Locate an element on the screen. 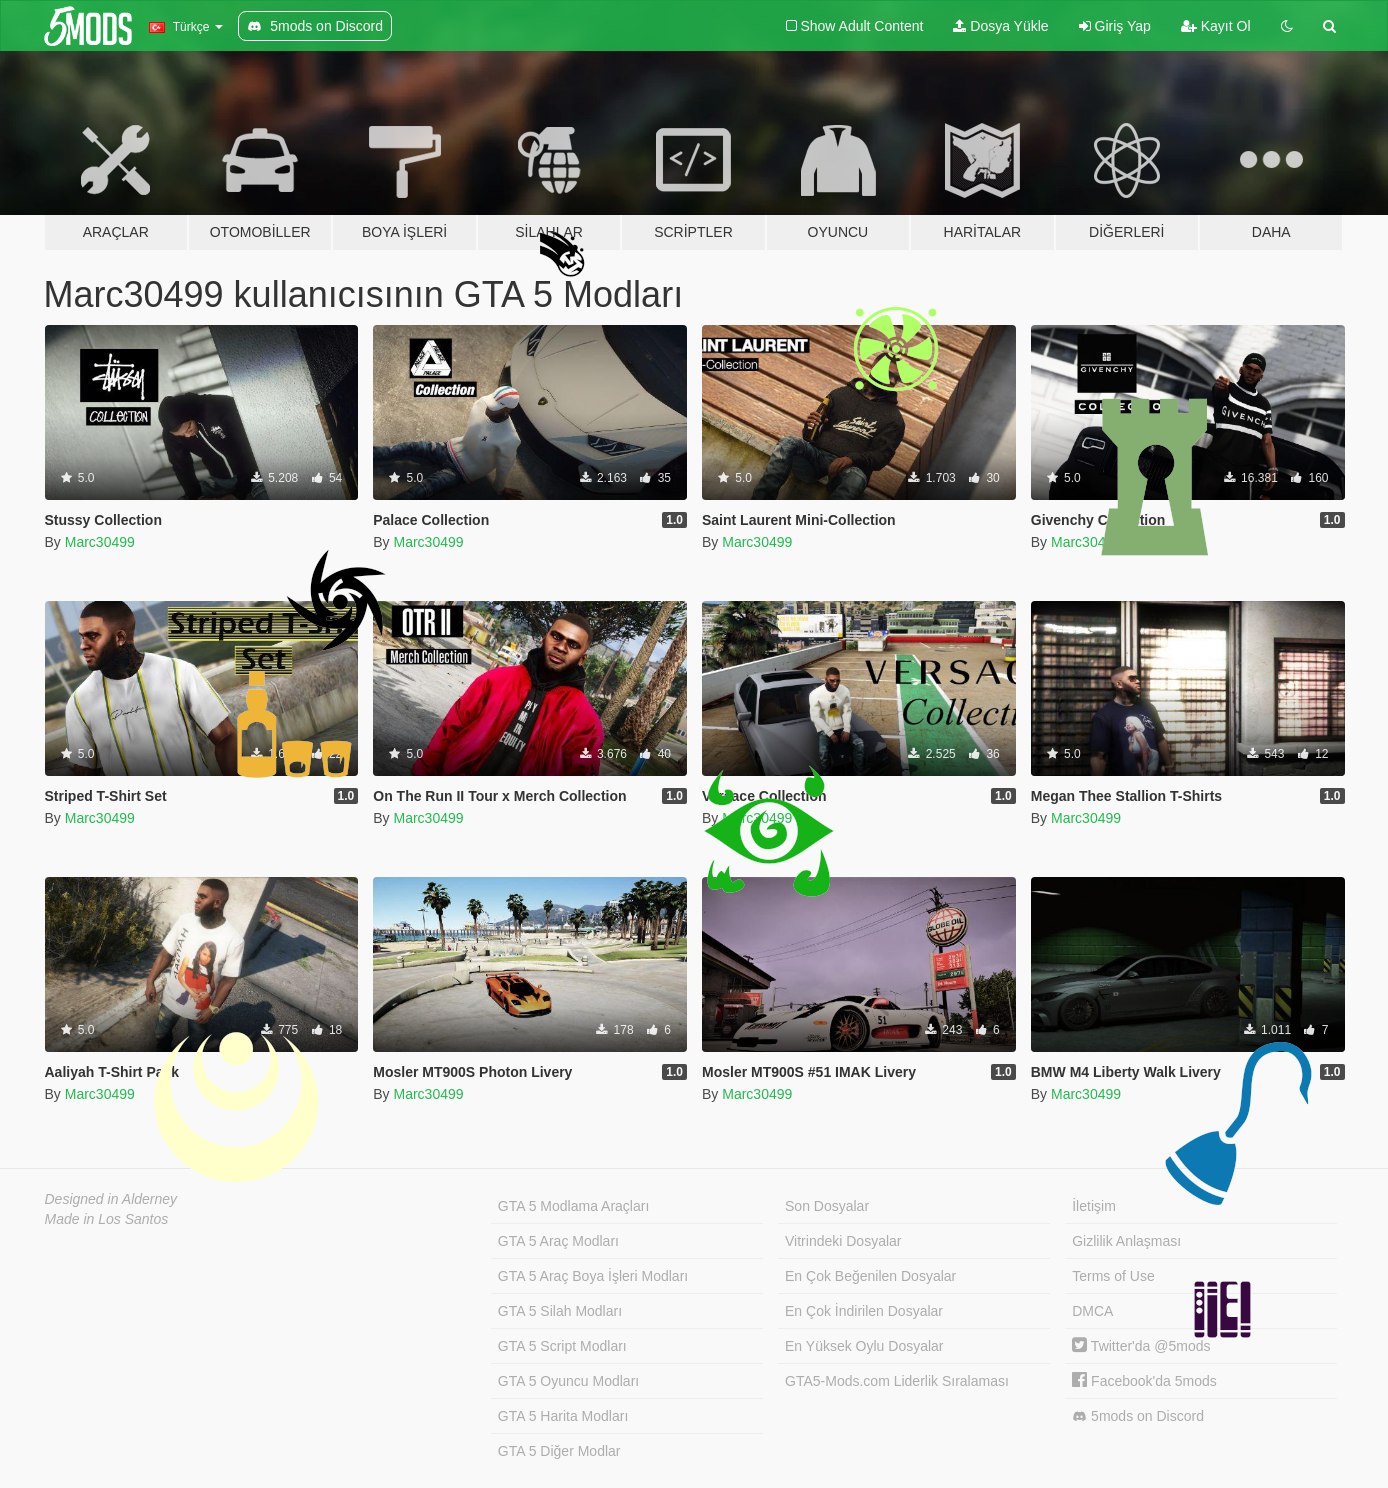 The height and width of the screenshot is (1488, 1388). indicates an unstable or volatile attack in-game is located at coordinates (562, 254).